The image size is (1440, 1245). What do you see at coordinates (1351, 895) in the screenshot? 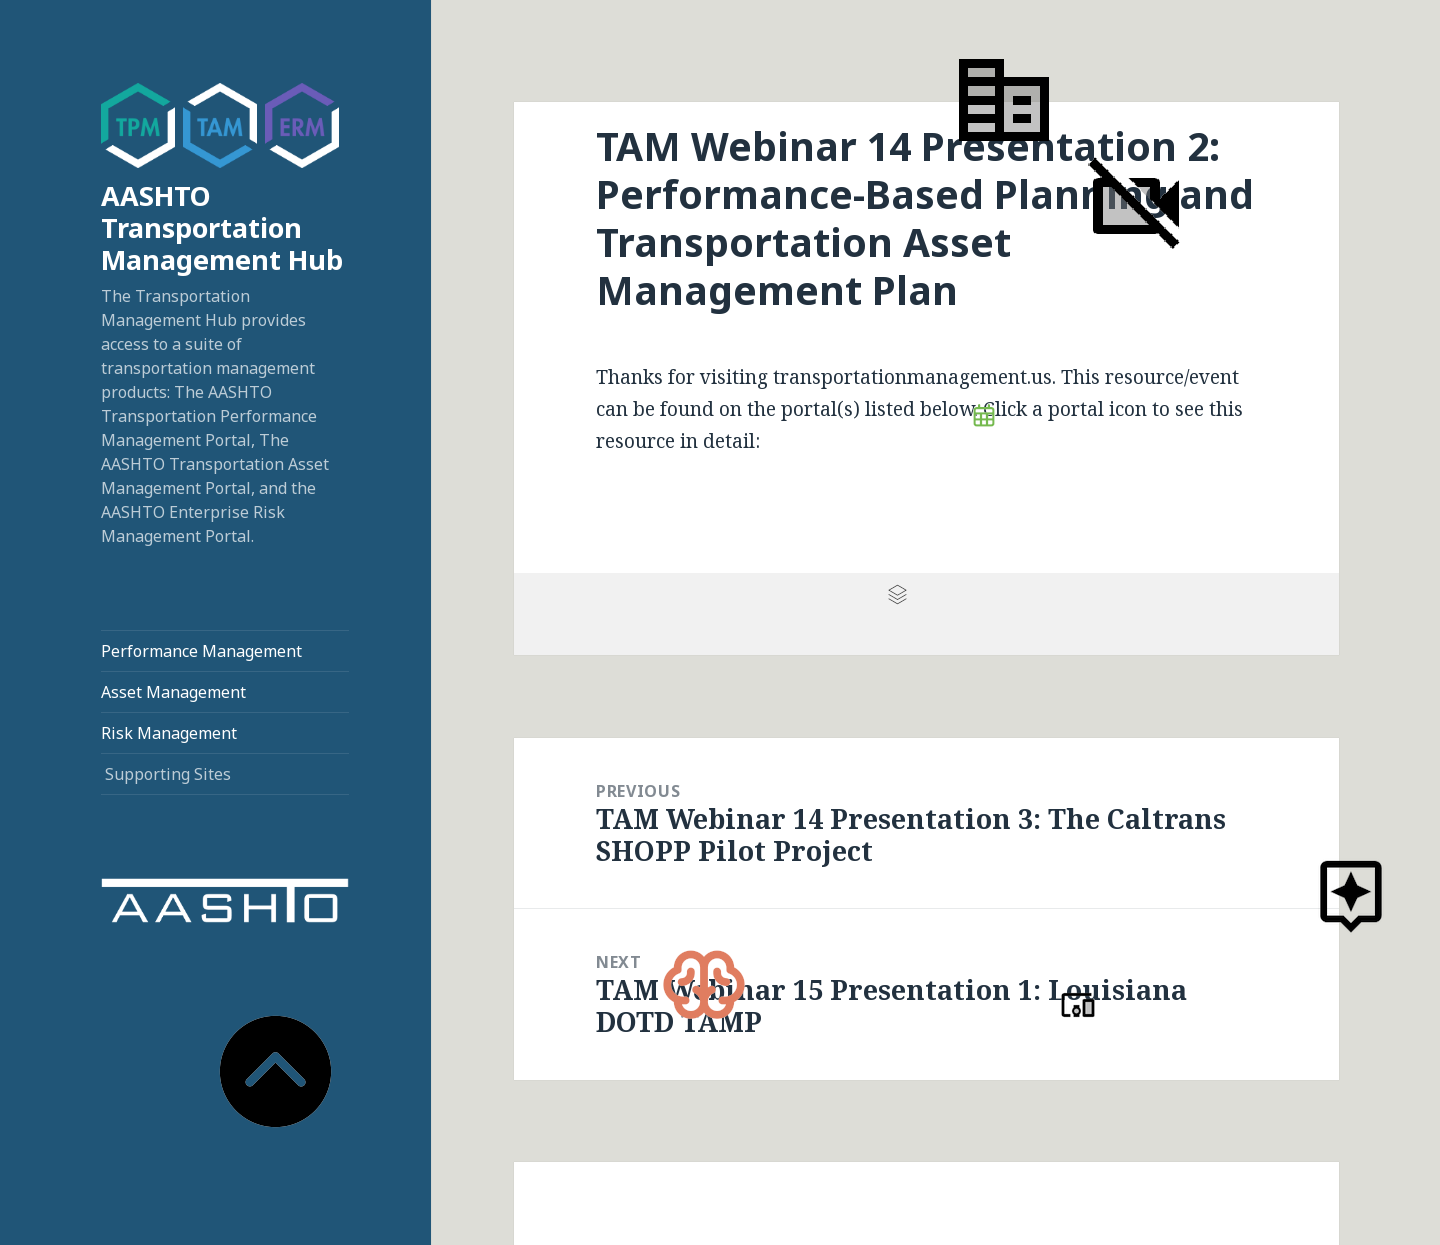
I see `access AI assistant or smart suggestions` at bounding box center [1351, 895].